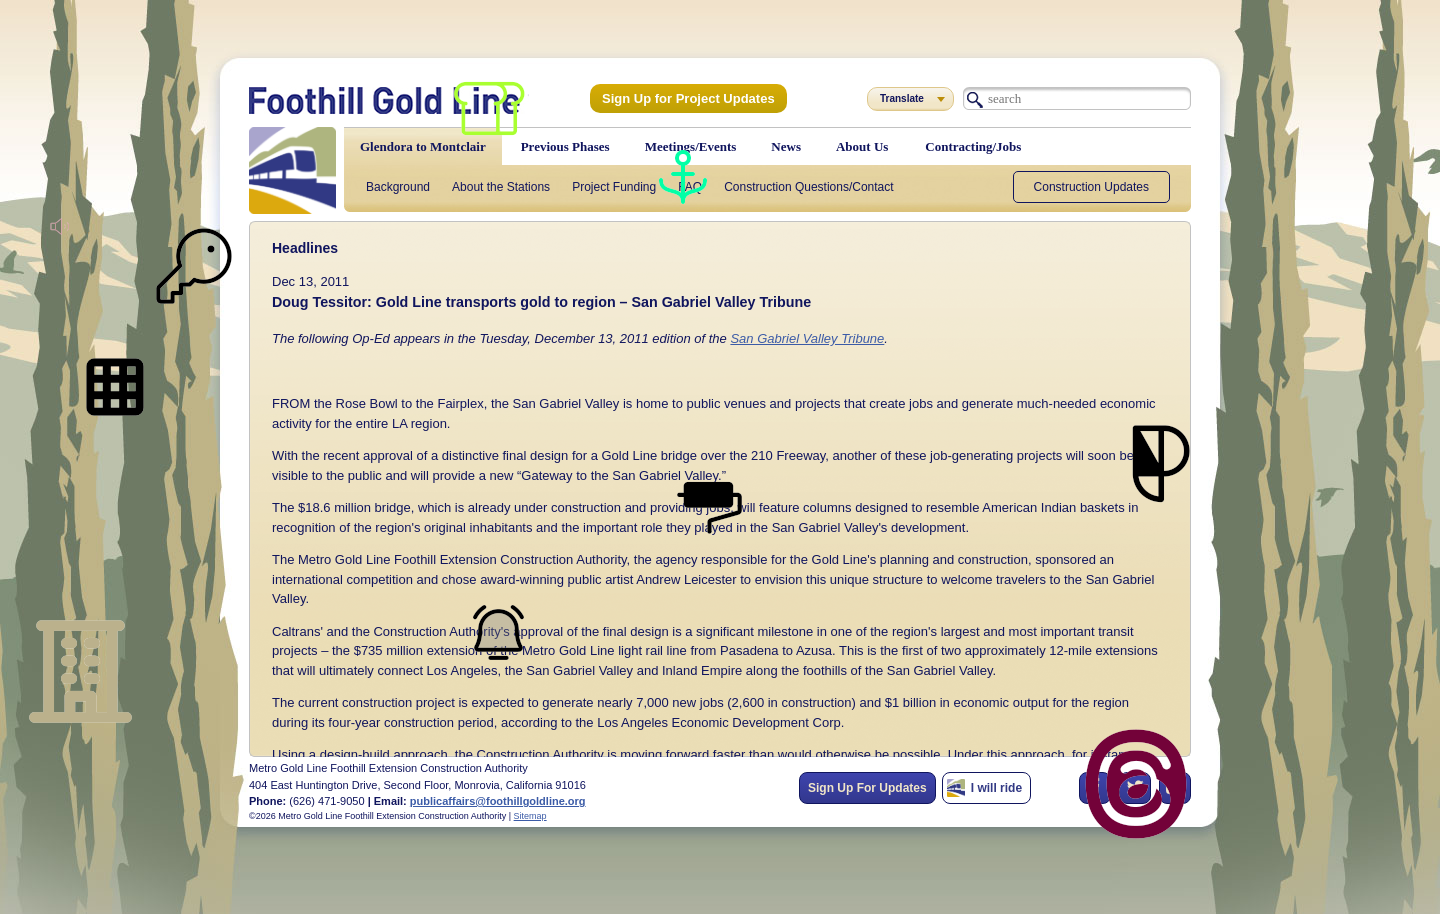 This screenshot has width=1440, height=914. What do you see at coordinates (498, 633) in the screenshot?
I see `indicates new notifications or alerts` at bounding box center [498, 633].